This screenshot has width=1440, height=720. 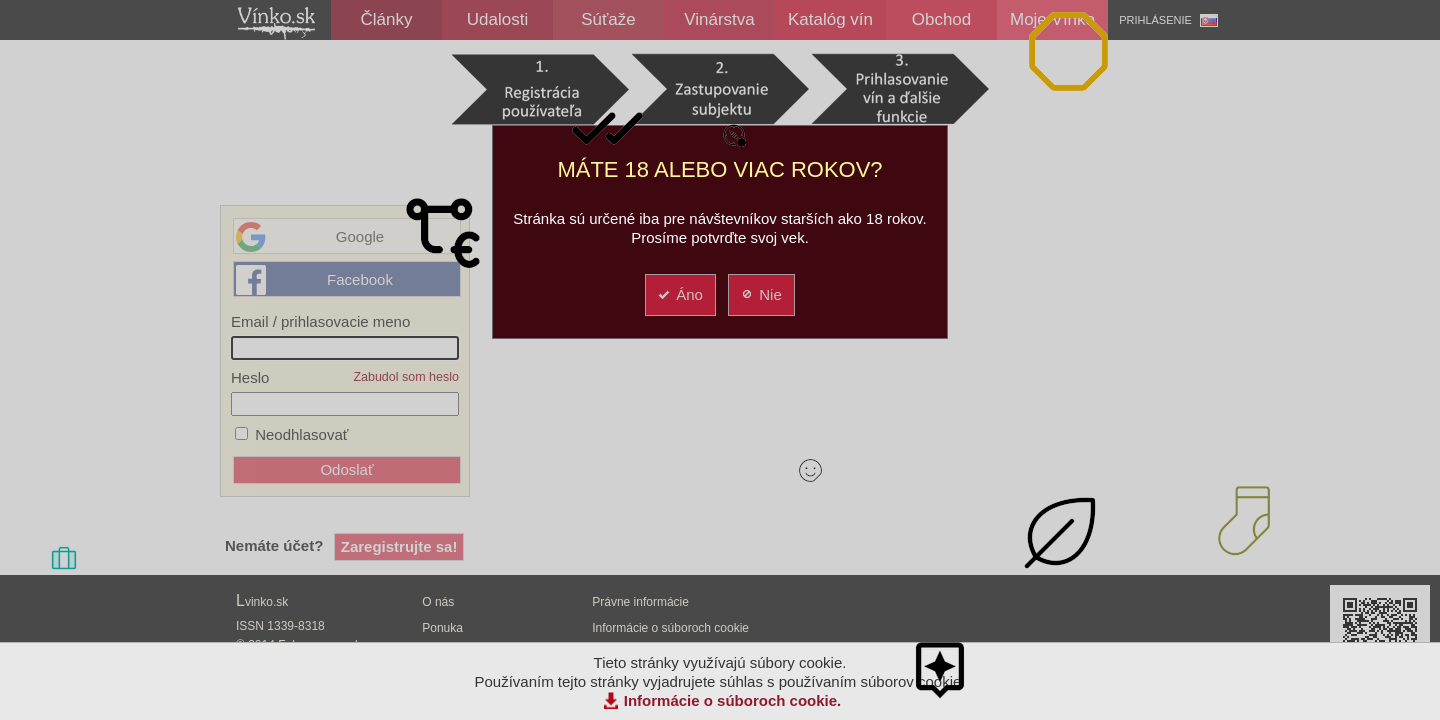 I want to click on indicates multiple items selected or completed, so click(x=607, y=129).